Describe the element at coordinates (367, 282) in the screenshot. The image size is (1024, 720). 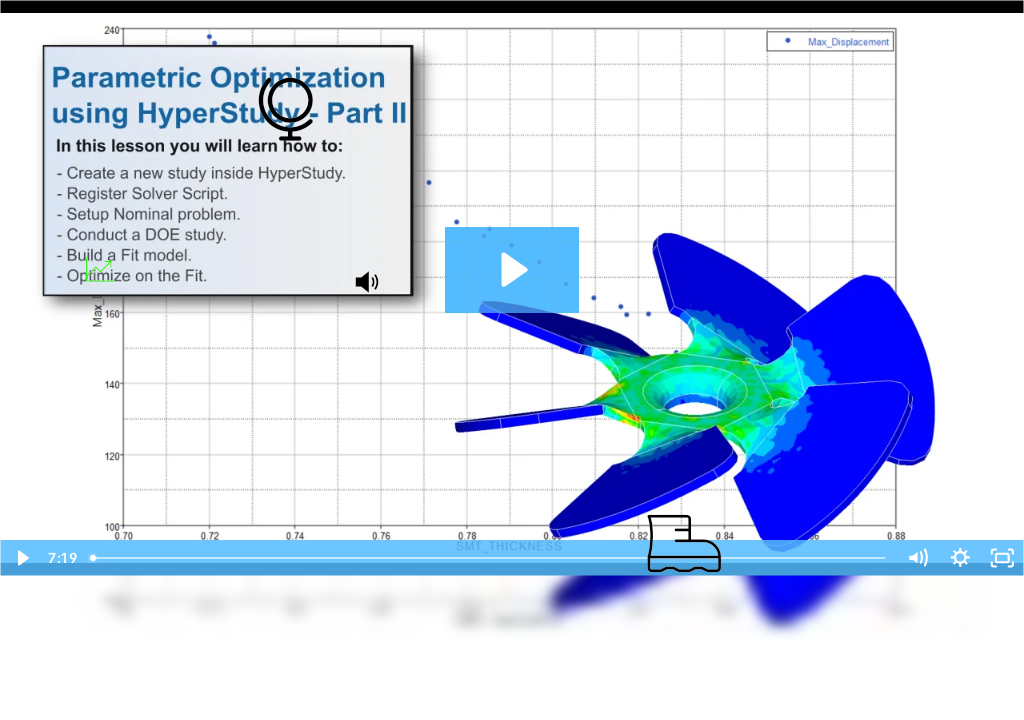
I see `adjust audio volume to medium level` at that location.